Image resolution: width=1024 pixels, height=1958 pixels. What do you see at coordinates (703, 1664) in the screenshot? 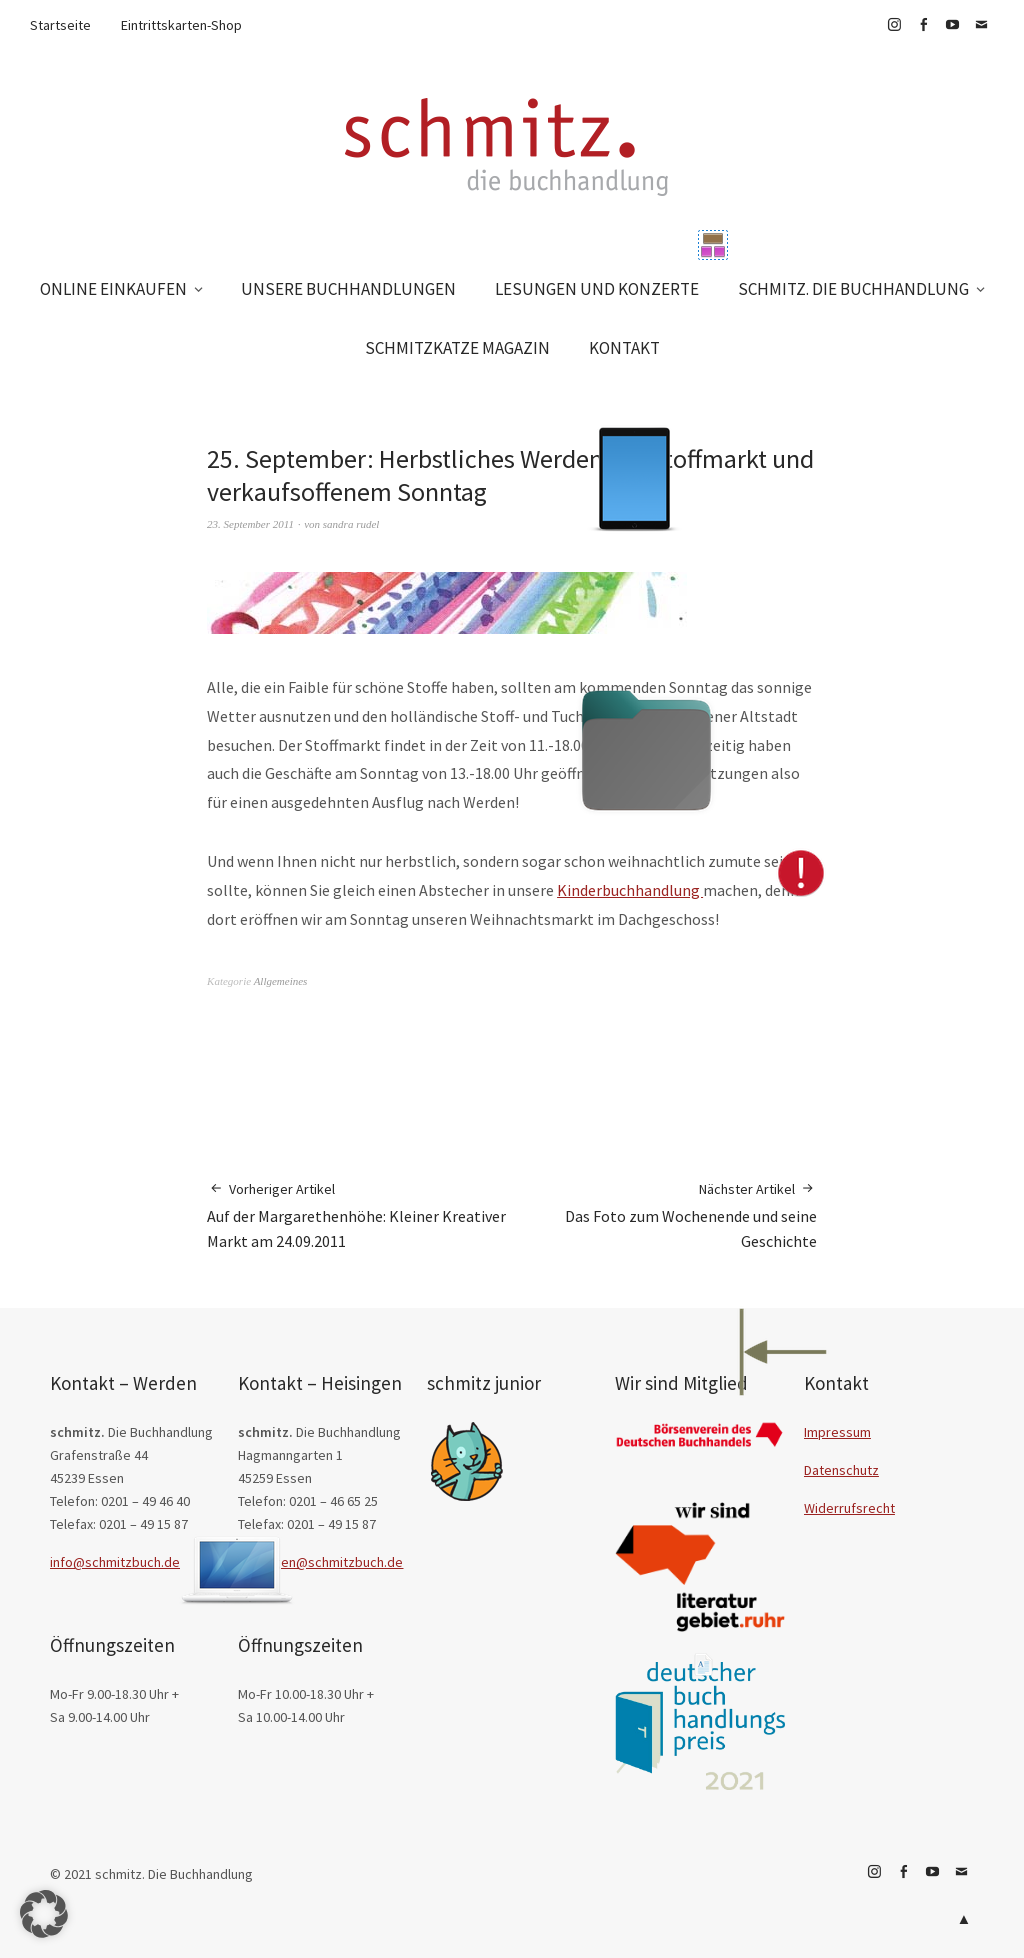
I see `open a text document file` at bounding box center [703, 1664].